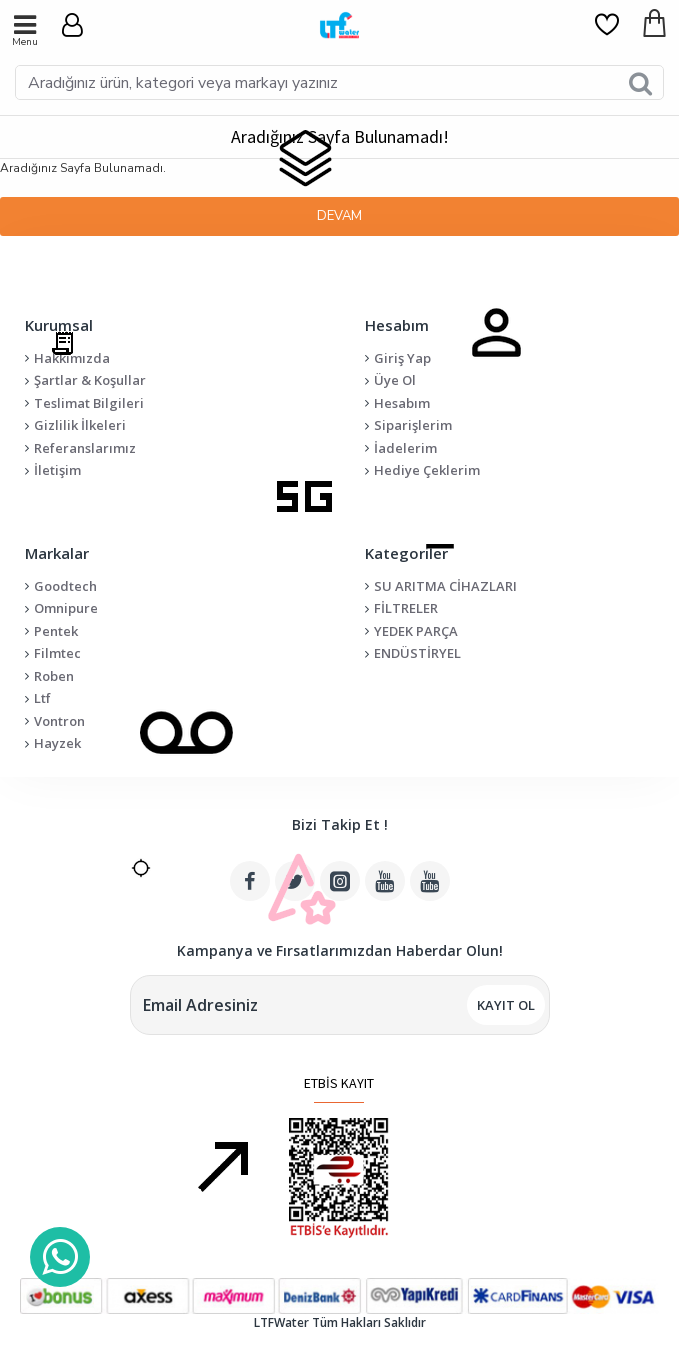 This screenshot has height=1357, width=679. What do you see at coordinates (186, 734) in the screenshot?
I see `access voicemail messages` at bounding box center [186, 734].